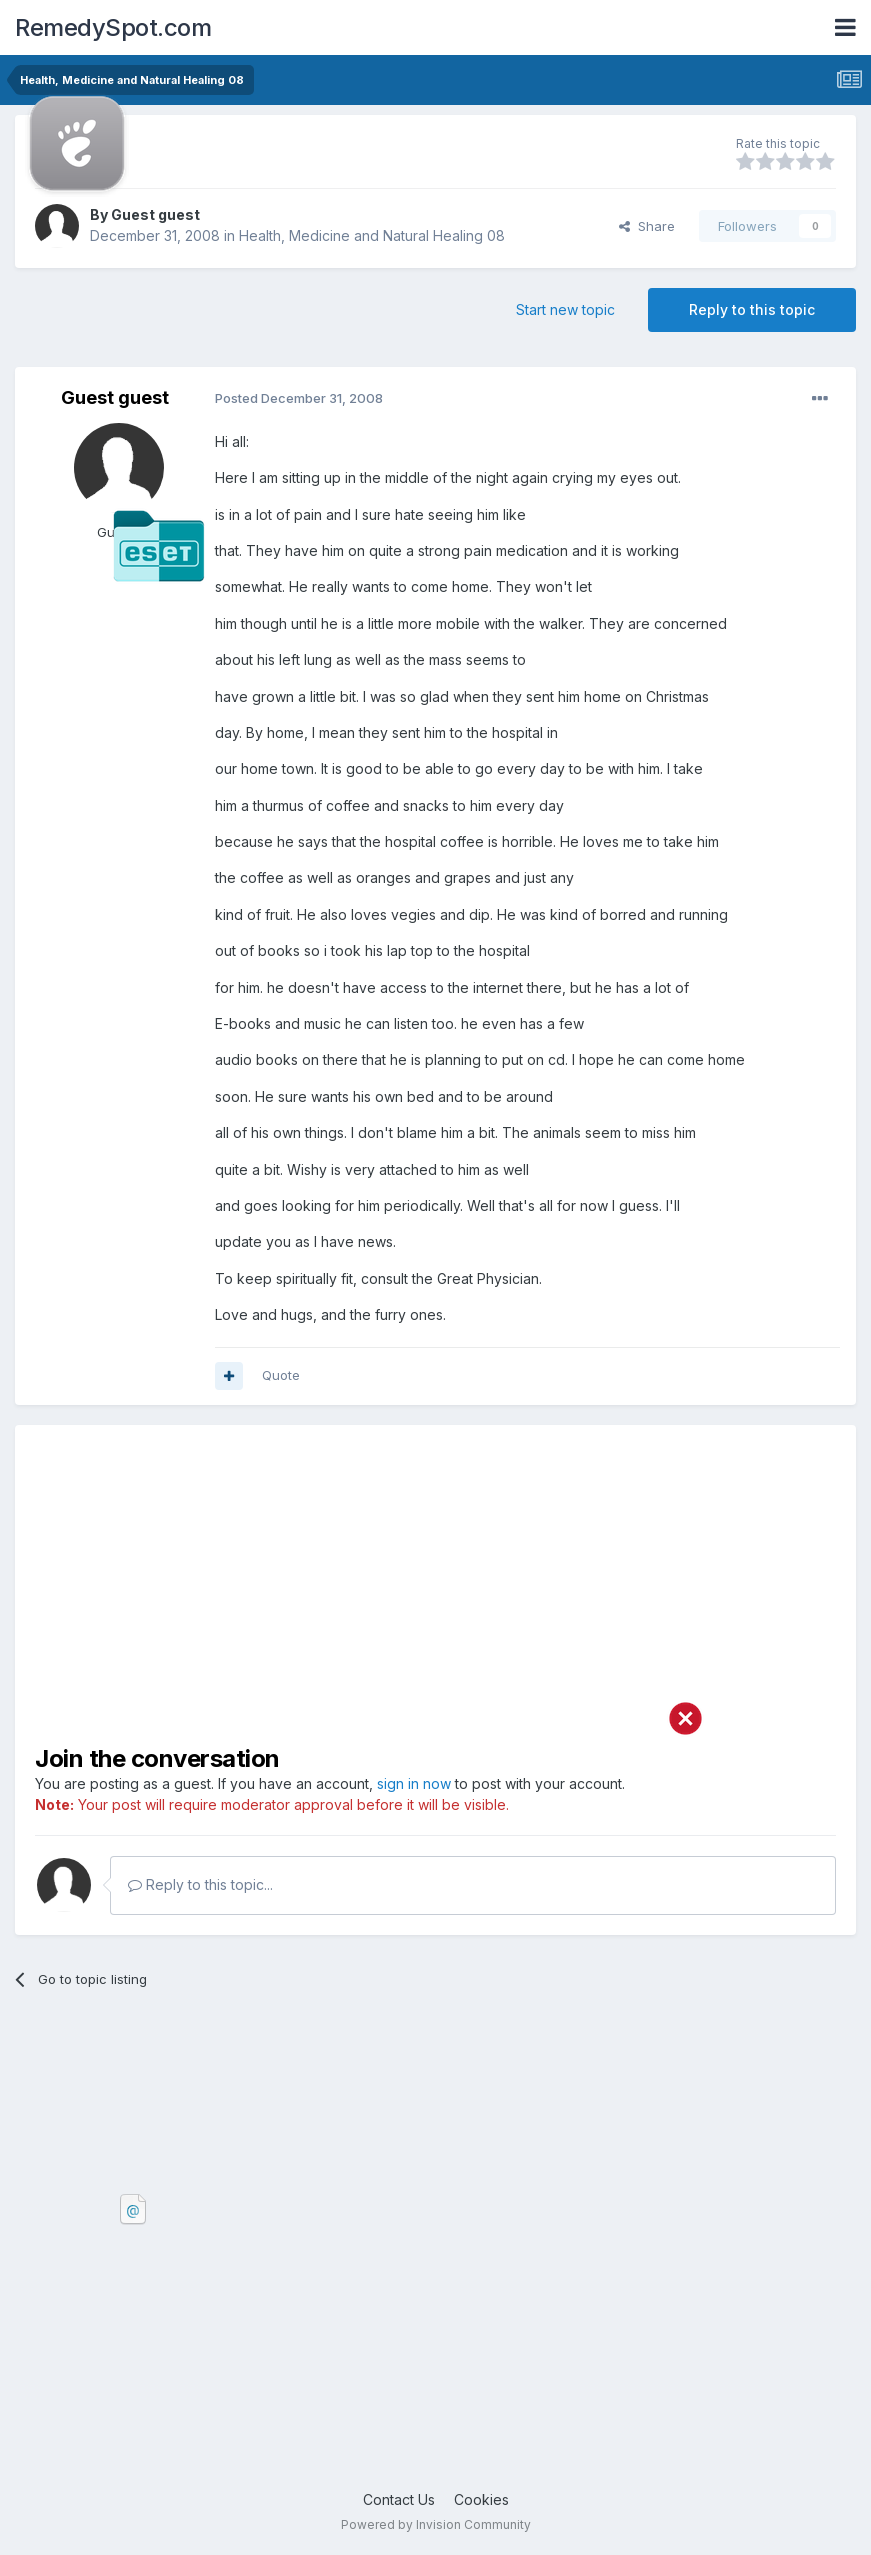  Describe the element at coordinates (133, 2209) in the screenshot. I see `an email message file` at that location.